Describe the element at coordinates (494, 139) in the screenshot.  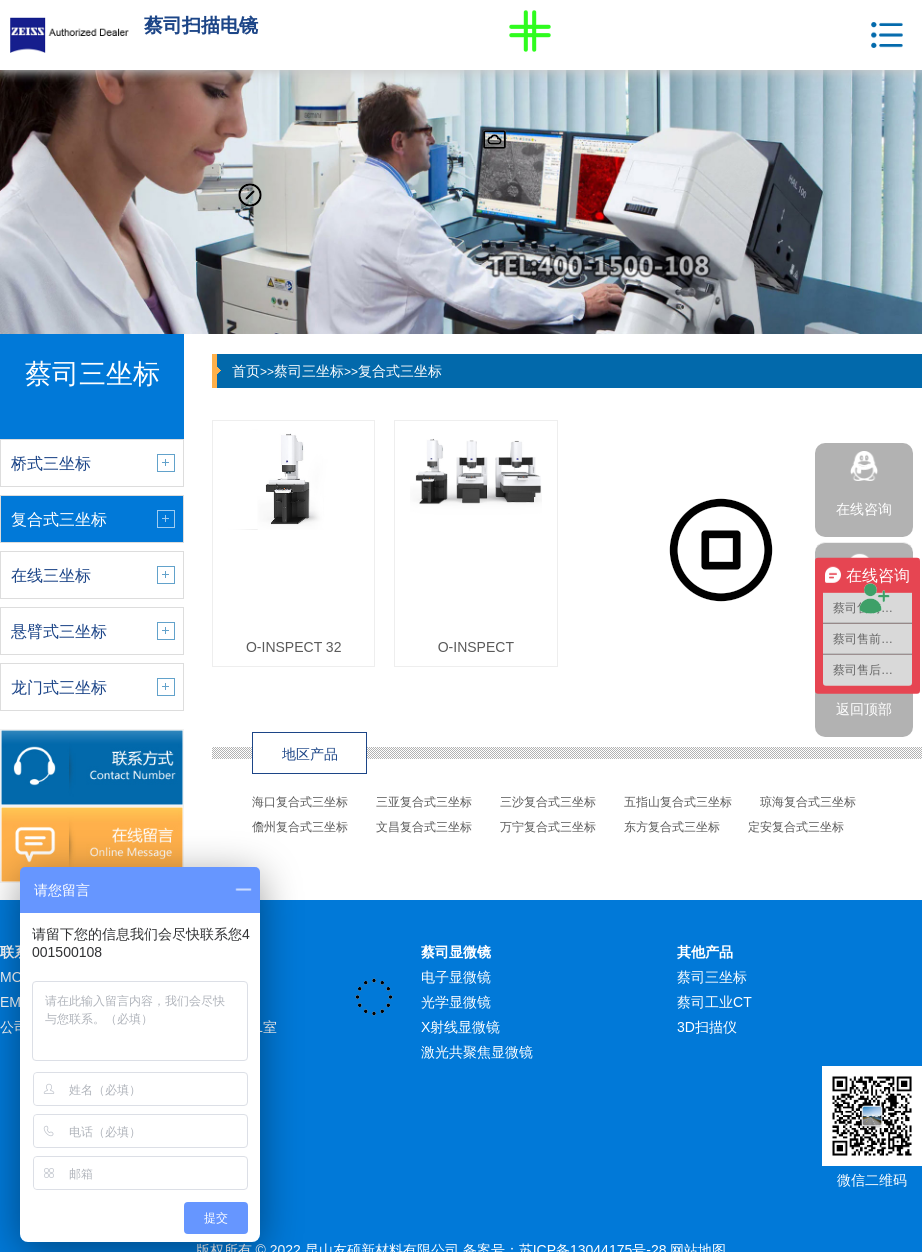
I see `access daydream or screensaver settings` at that location.